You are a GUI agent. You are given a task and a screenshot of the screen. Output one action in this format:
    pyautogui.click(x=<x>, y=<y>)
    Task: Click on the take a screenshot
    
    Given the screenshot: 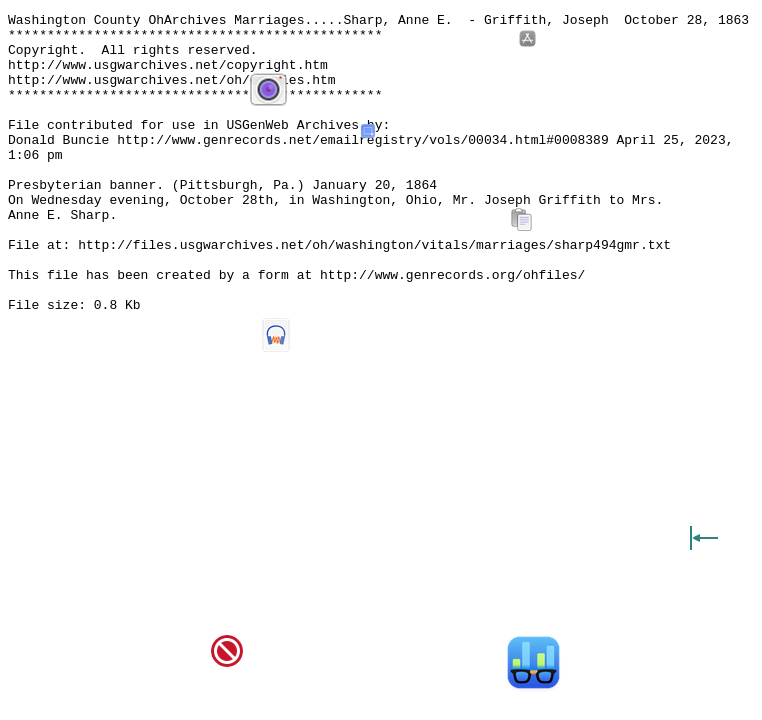 What is the action you would take?
    pyautogui.click(x=368, y=131)
    